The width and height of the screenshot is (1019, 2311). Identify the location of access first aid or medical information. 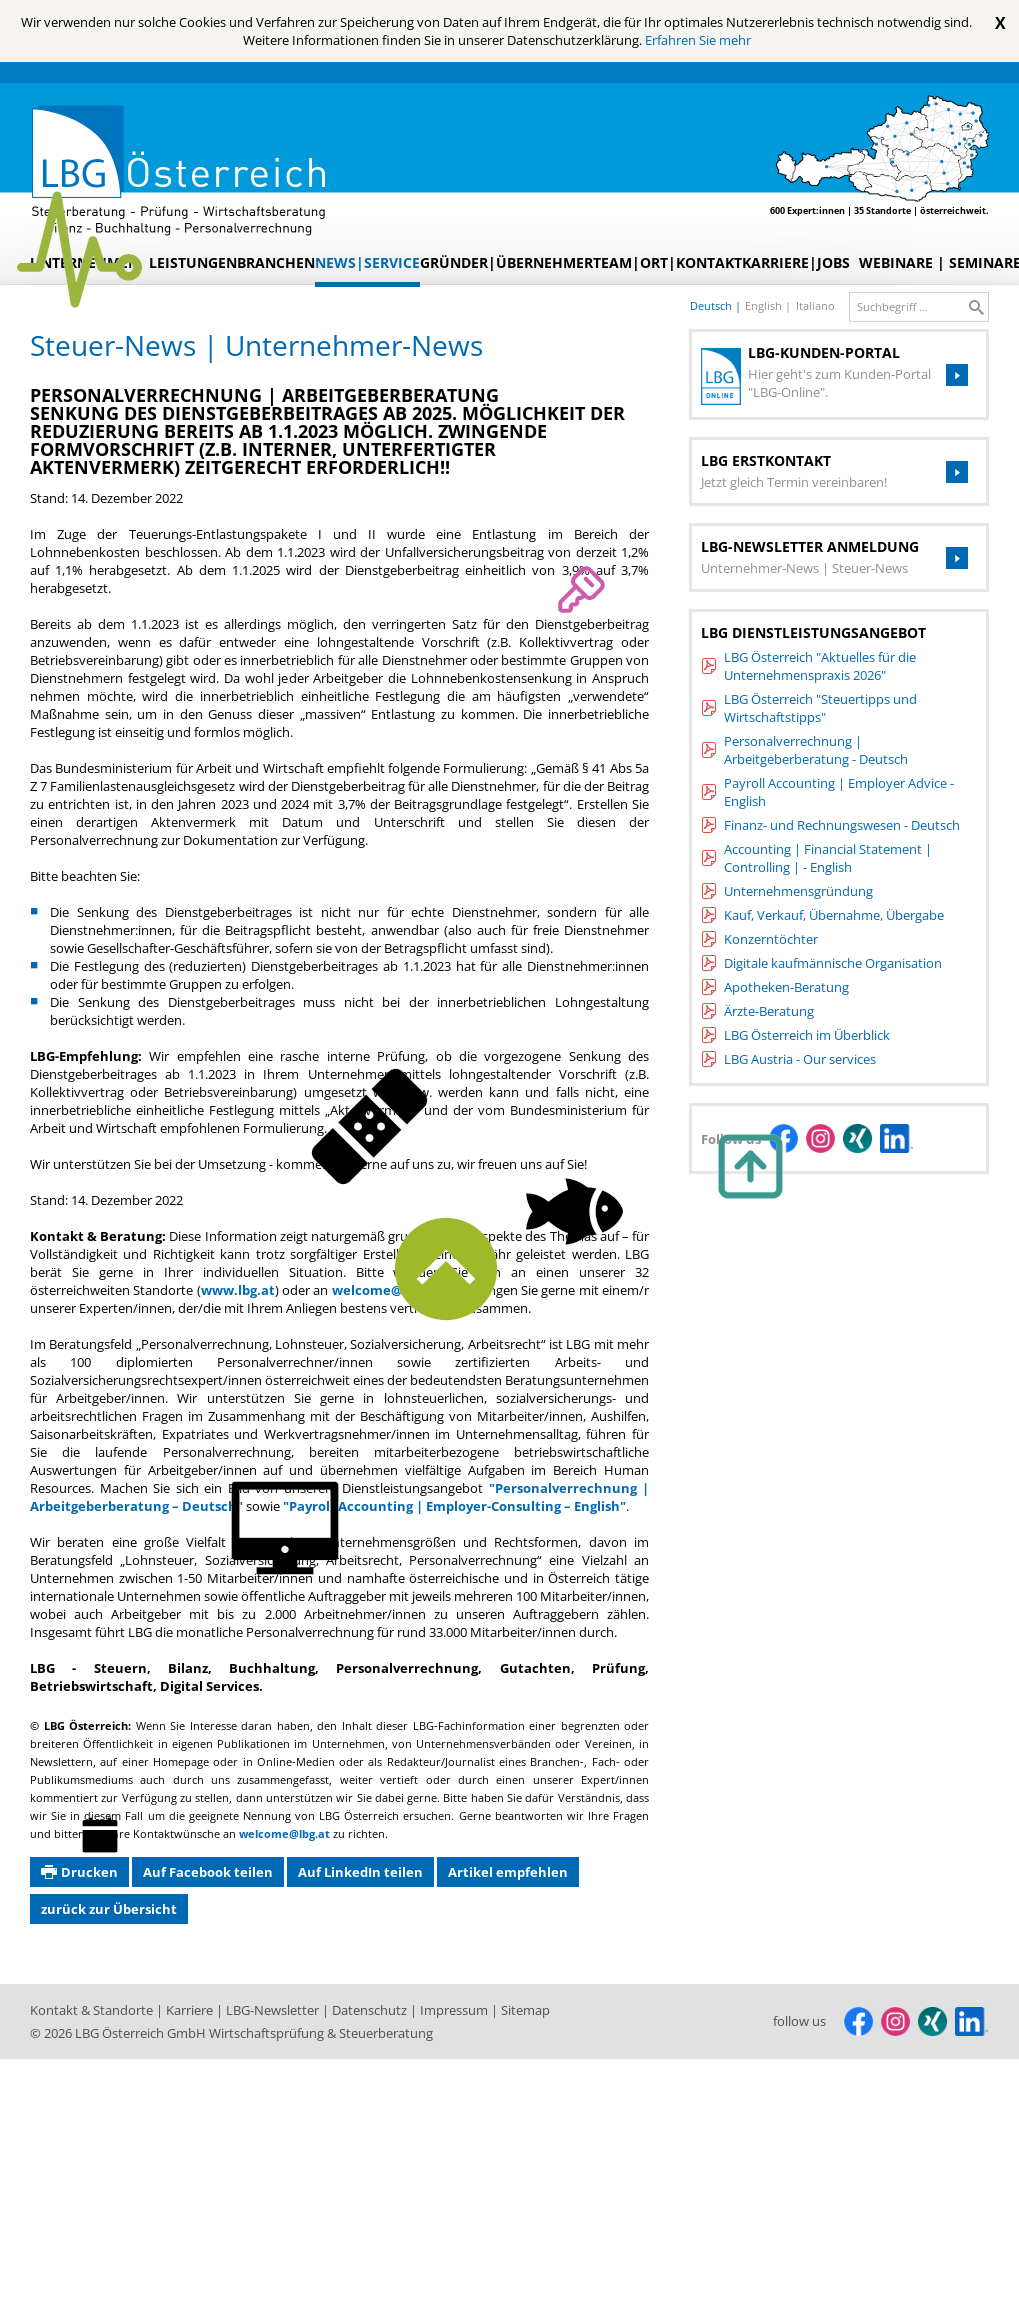
(369, 1126).